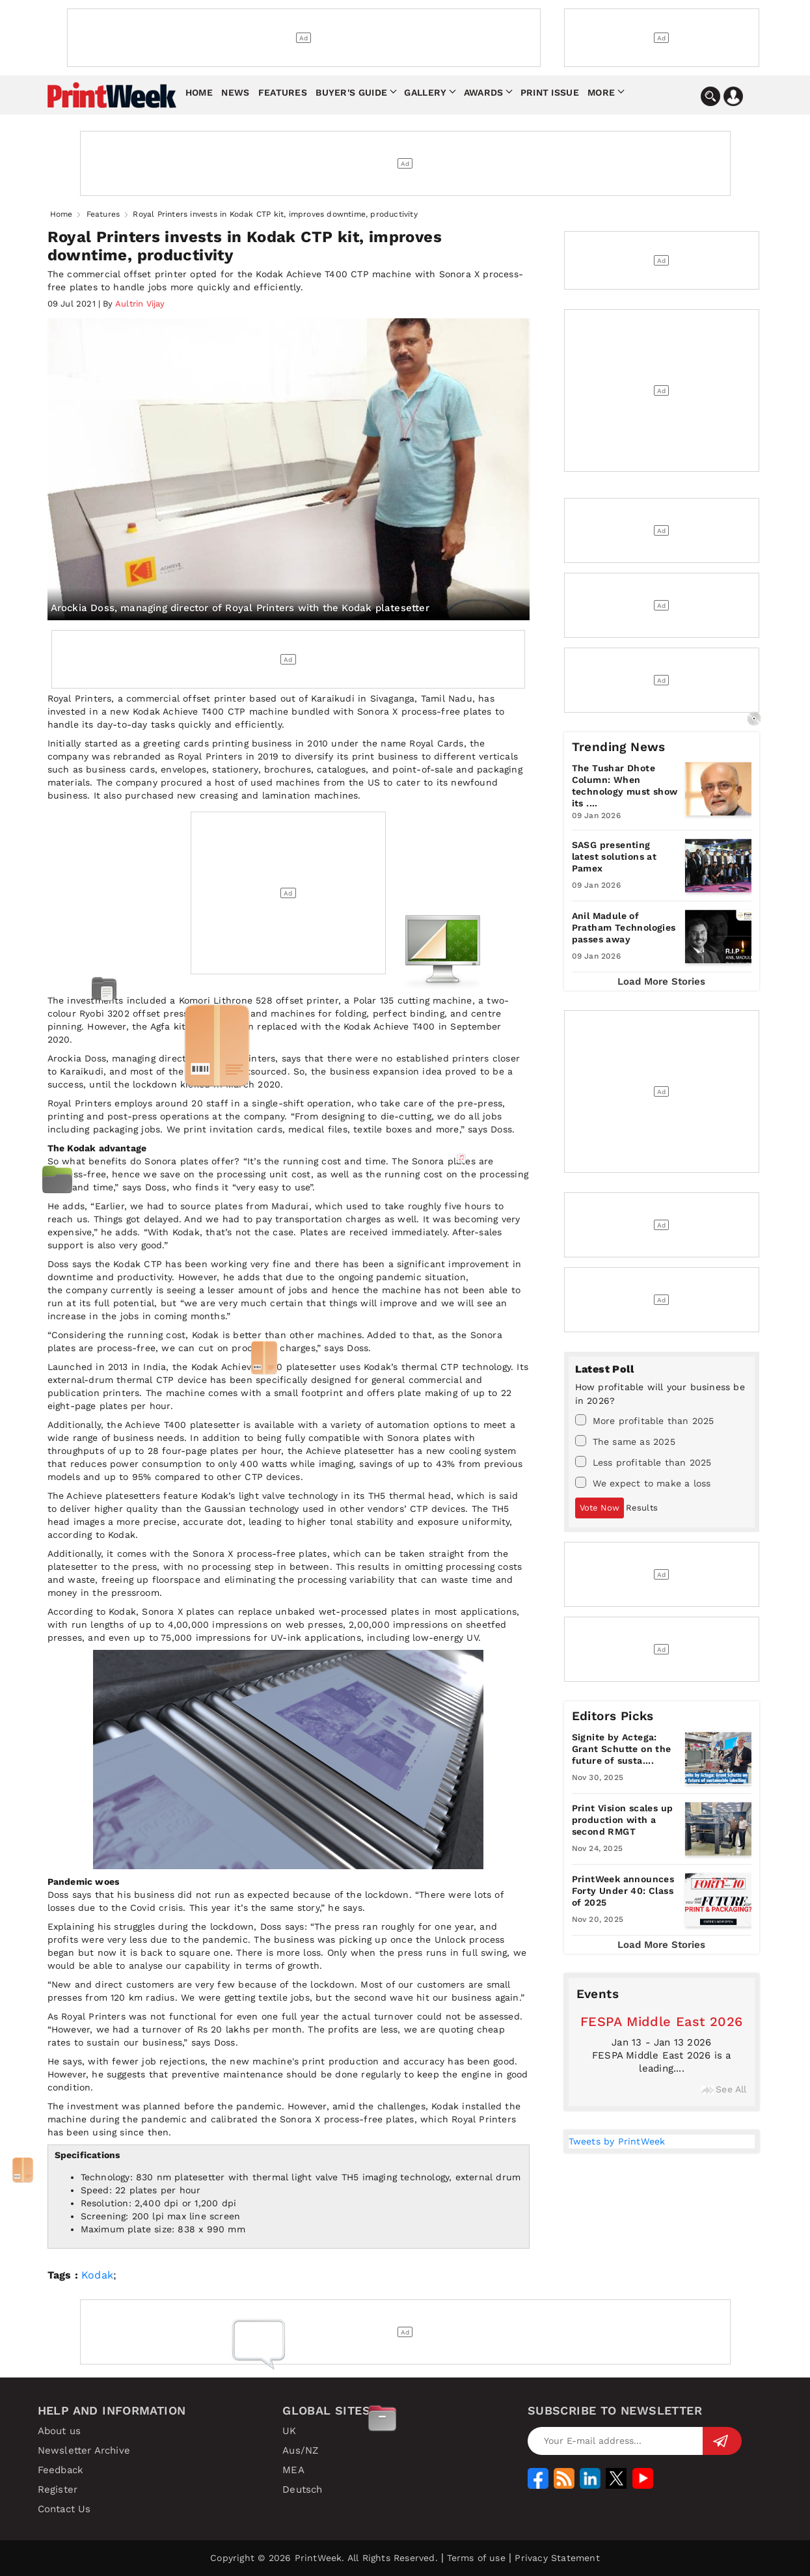  Describe the element at coordinates (104, 989) in the screenshot. I see `open a file from your computer` at that location.